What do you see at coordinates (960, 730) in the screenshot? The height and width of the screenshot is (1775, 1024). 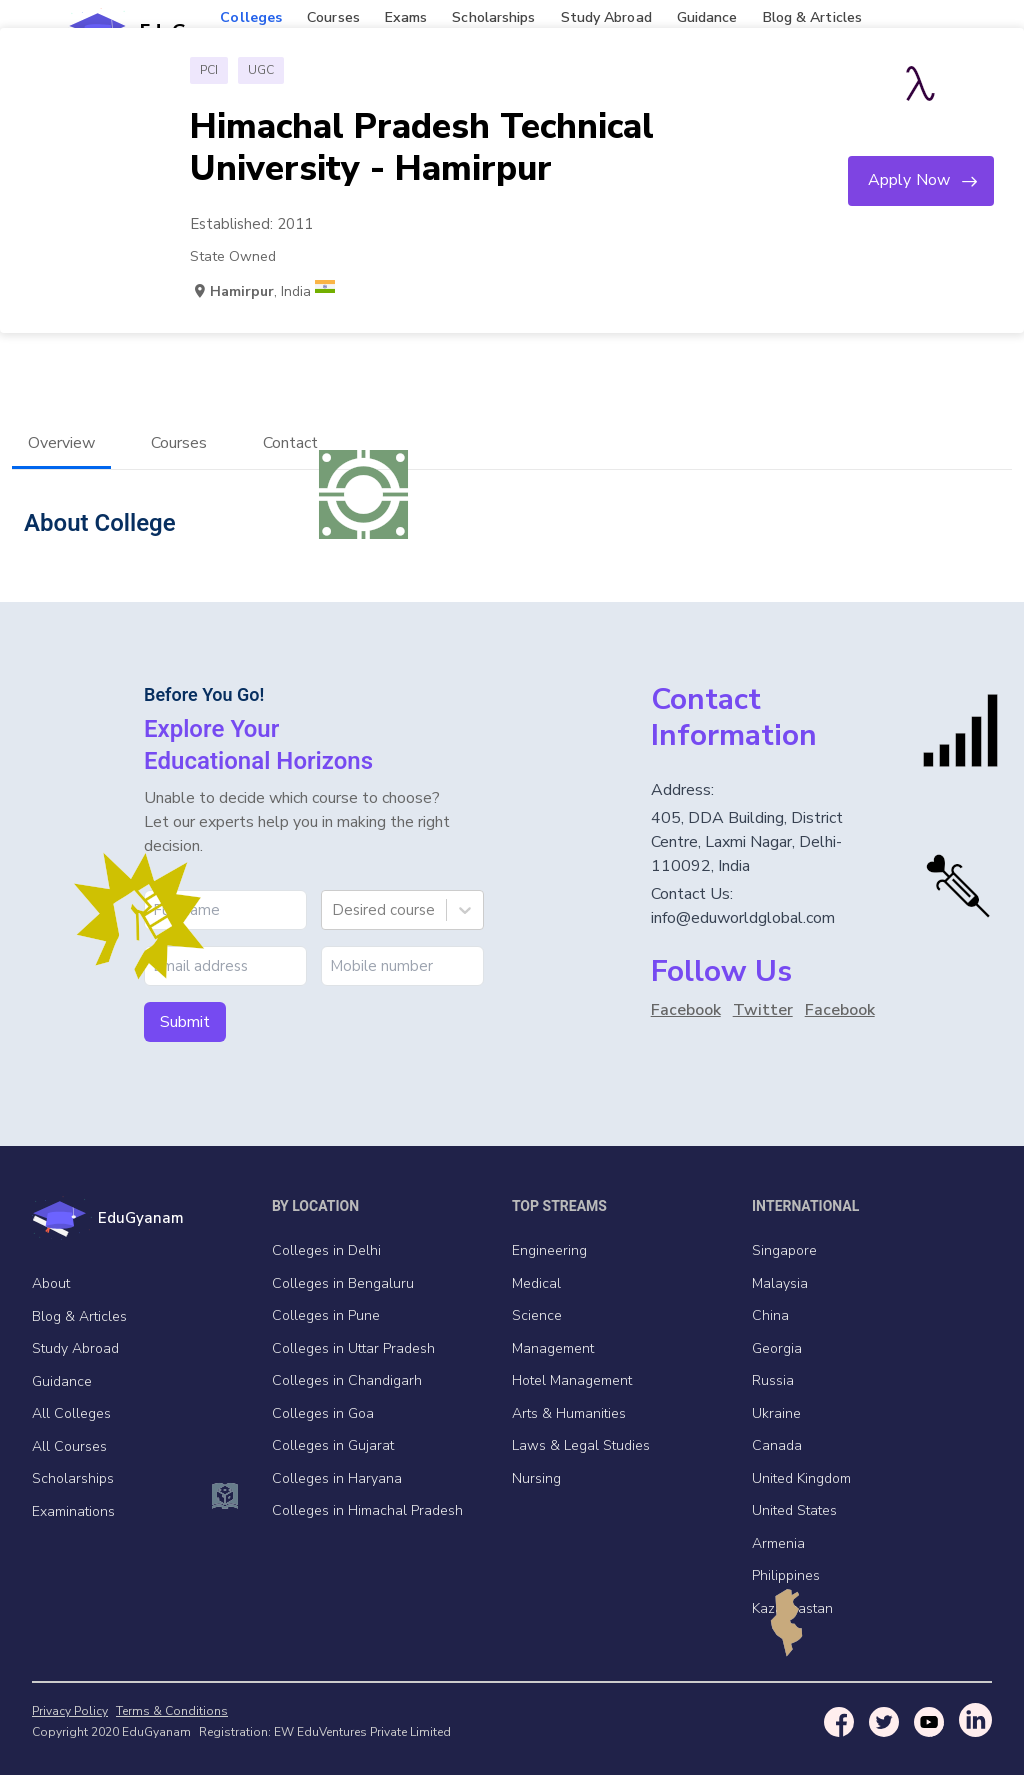 I see `indicates cellular or network signal strength` at bounding box center [960, 730].